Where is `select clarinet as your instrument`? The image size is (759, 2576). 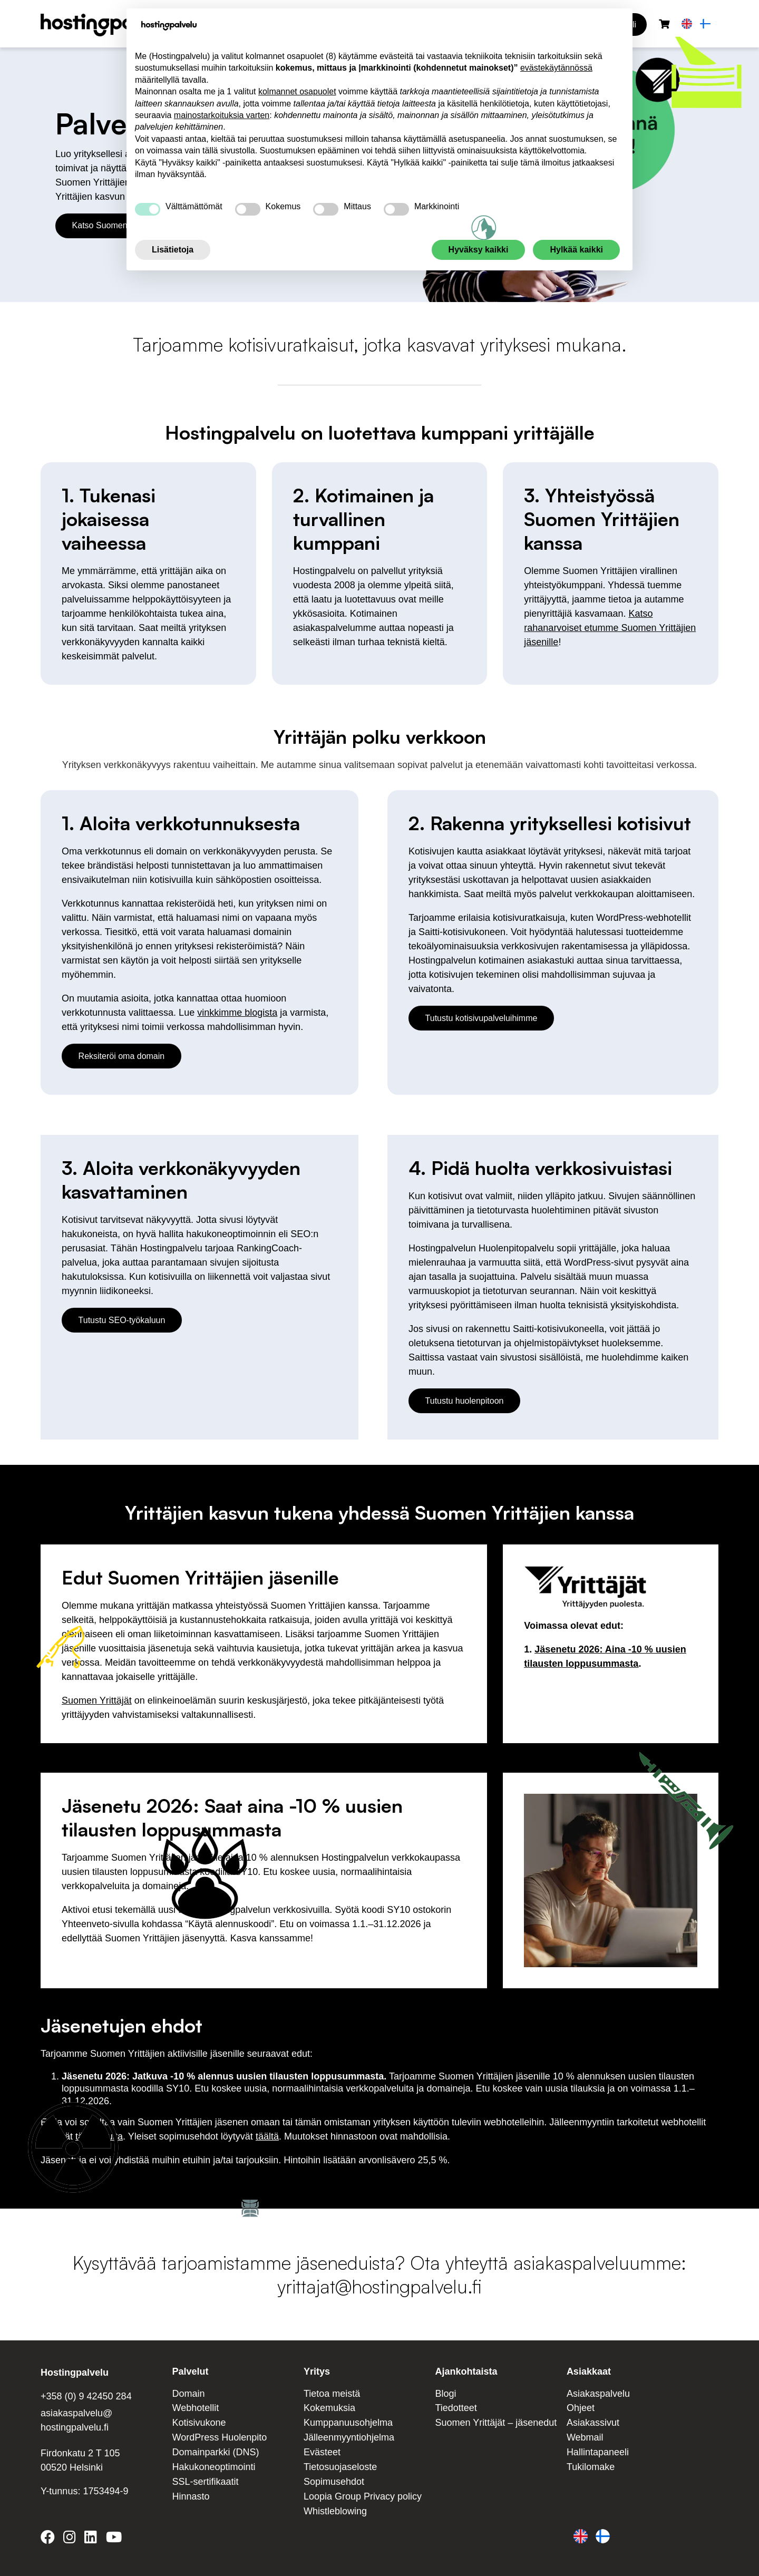 select clarinet as your instrument is located at coordinates (686, 1801).